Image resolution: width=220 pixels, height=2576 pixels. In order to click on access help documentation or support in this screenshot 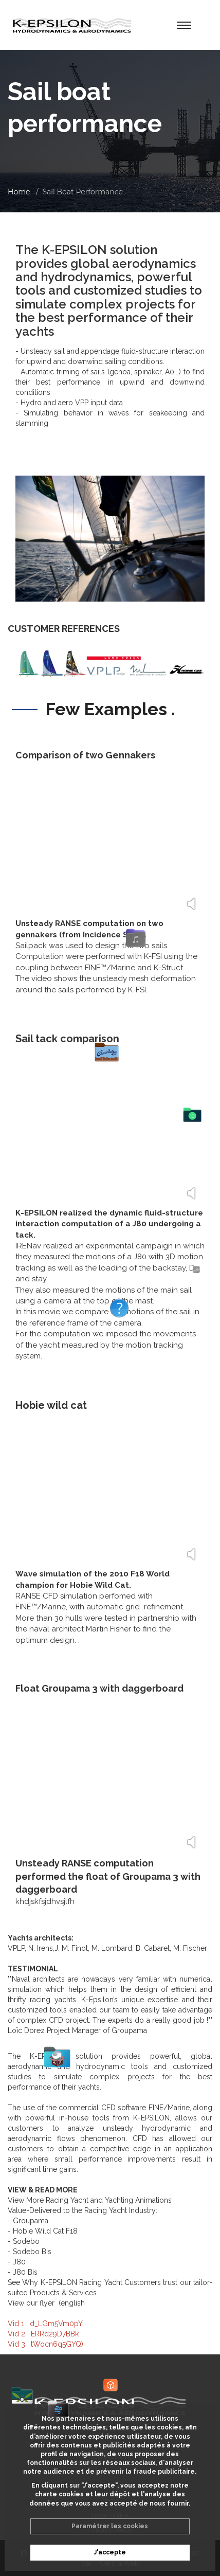, I will do `click(119, 1308)`.